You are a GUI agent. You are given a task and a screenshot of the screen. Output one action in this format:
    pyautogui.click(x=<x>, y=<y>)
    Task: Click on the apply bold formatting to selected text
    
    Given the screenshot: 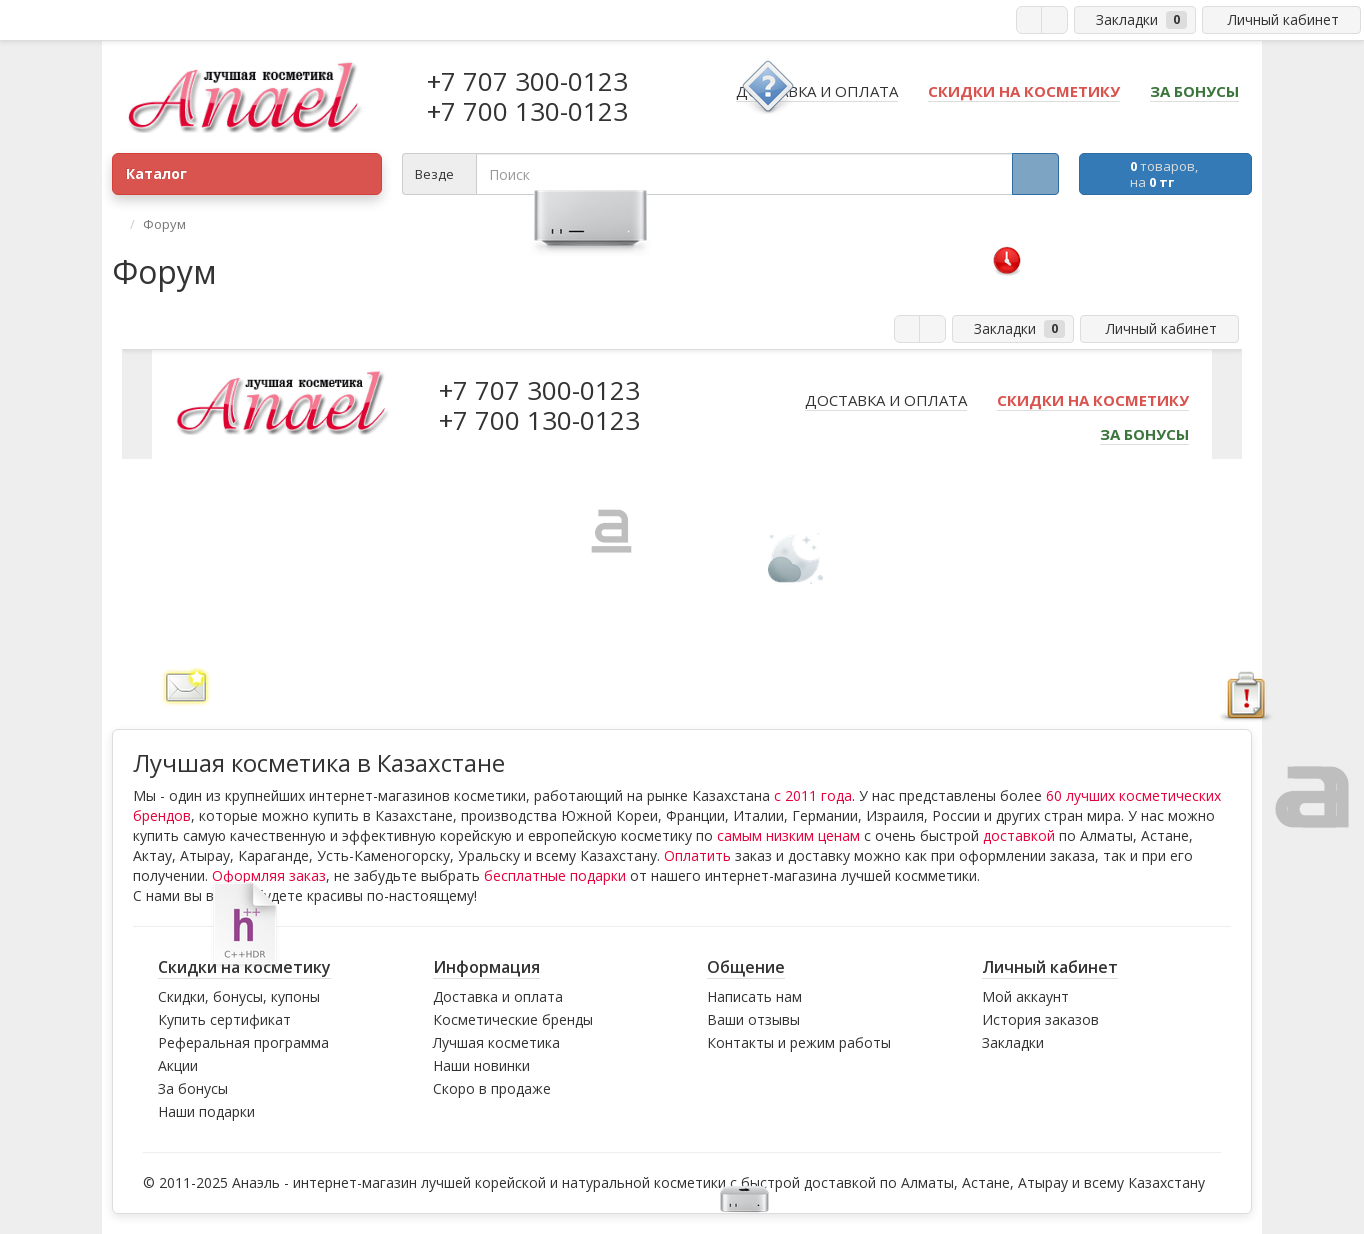 What is the action you would take?
    pyautogui.click(x=1312, y=797)
    